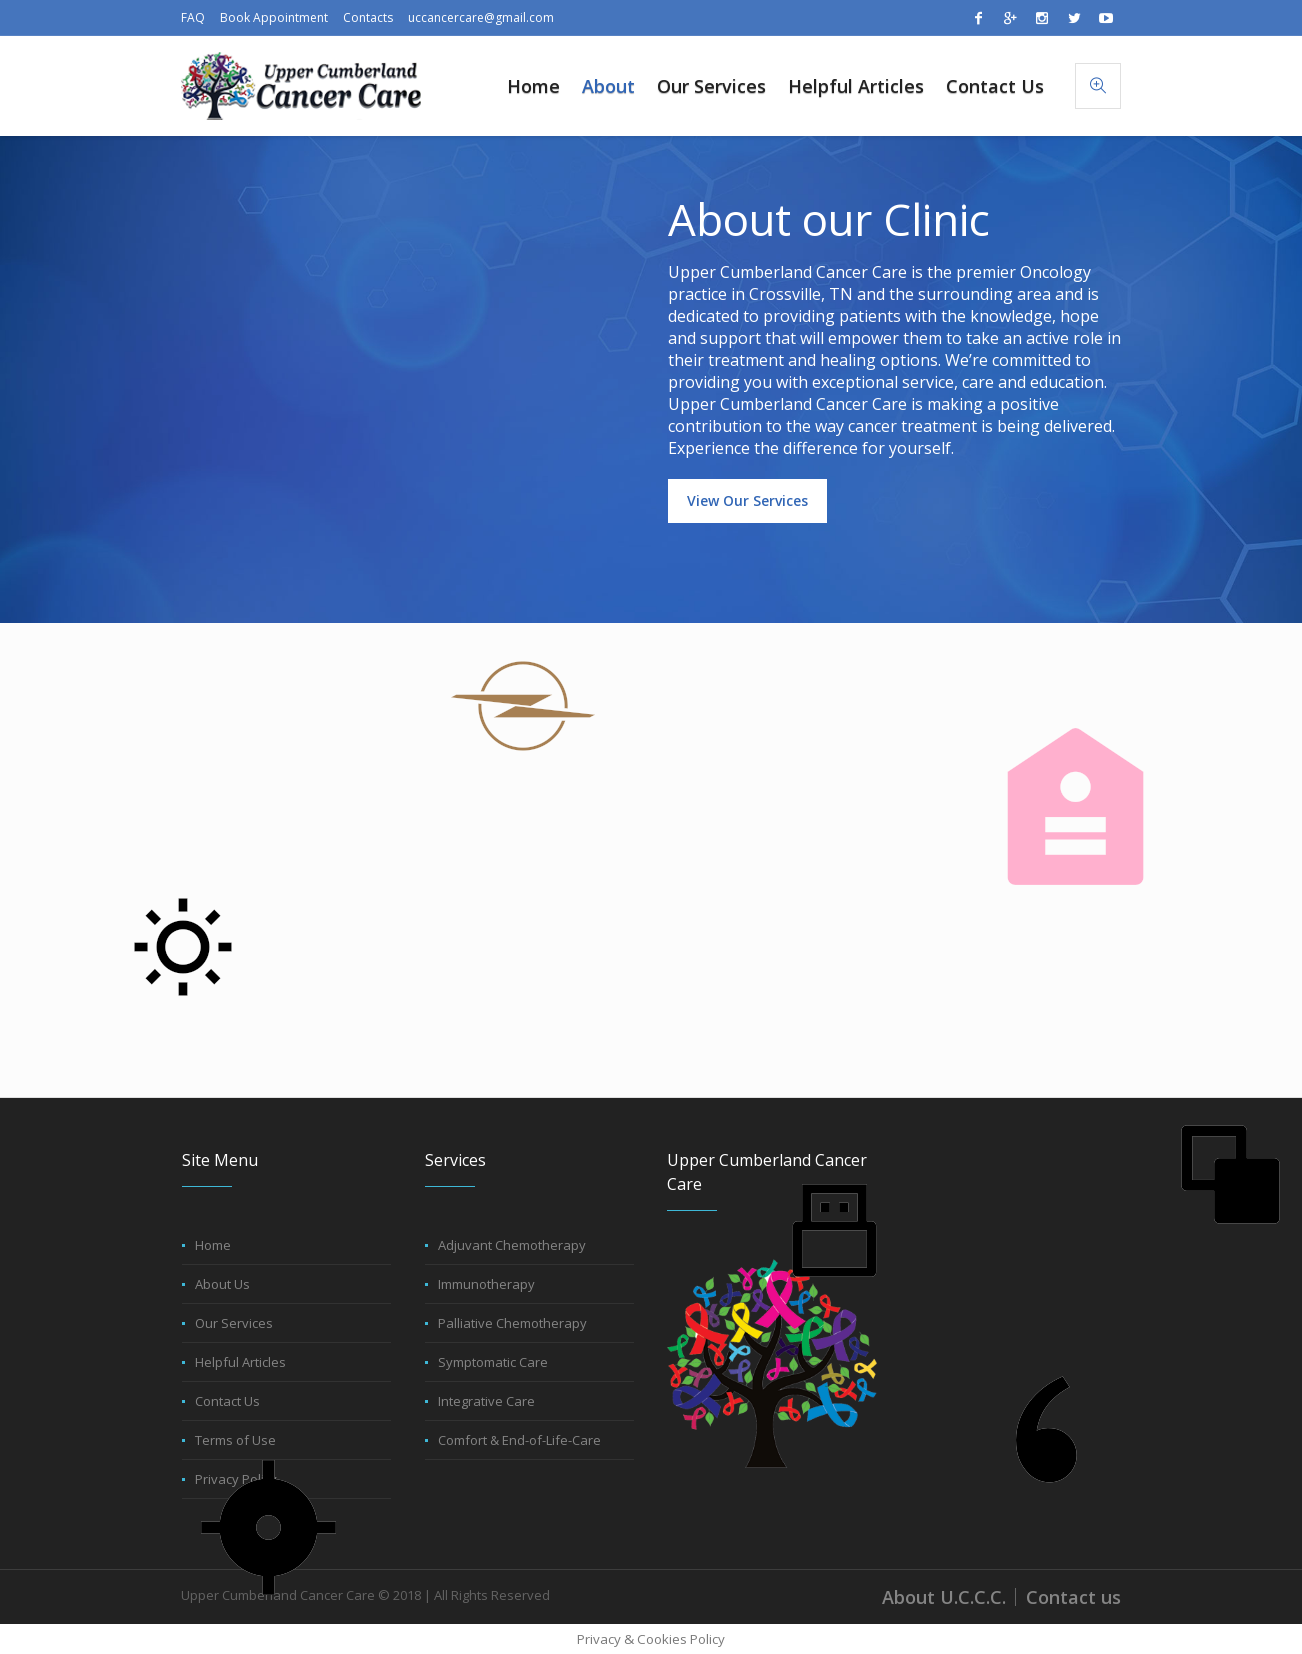 The image size is (1302, 1654). Describe the element at coordinates (1047, 1432) in the screenshot. I see `insert a block quote or citation` at that location.